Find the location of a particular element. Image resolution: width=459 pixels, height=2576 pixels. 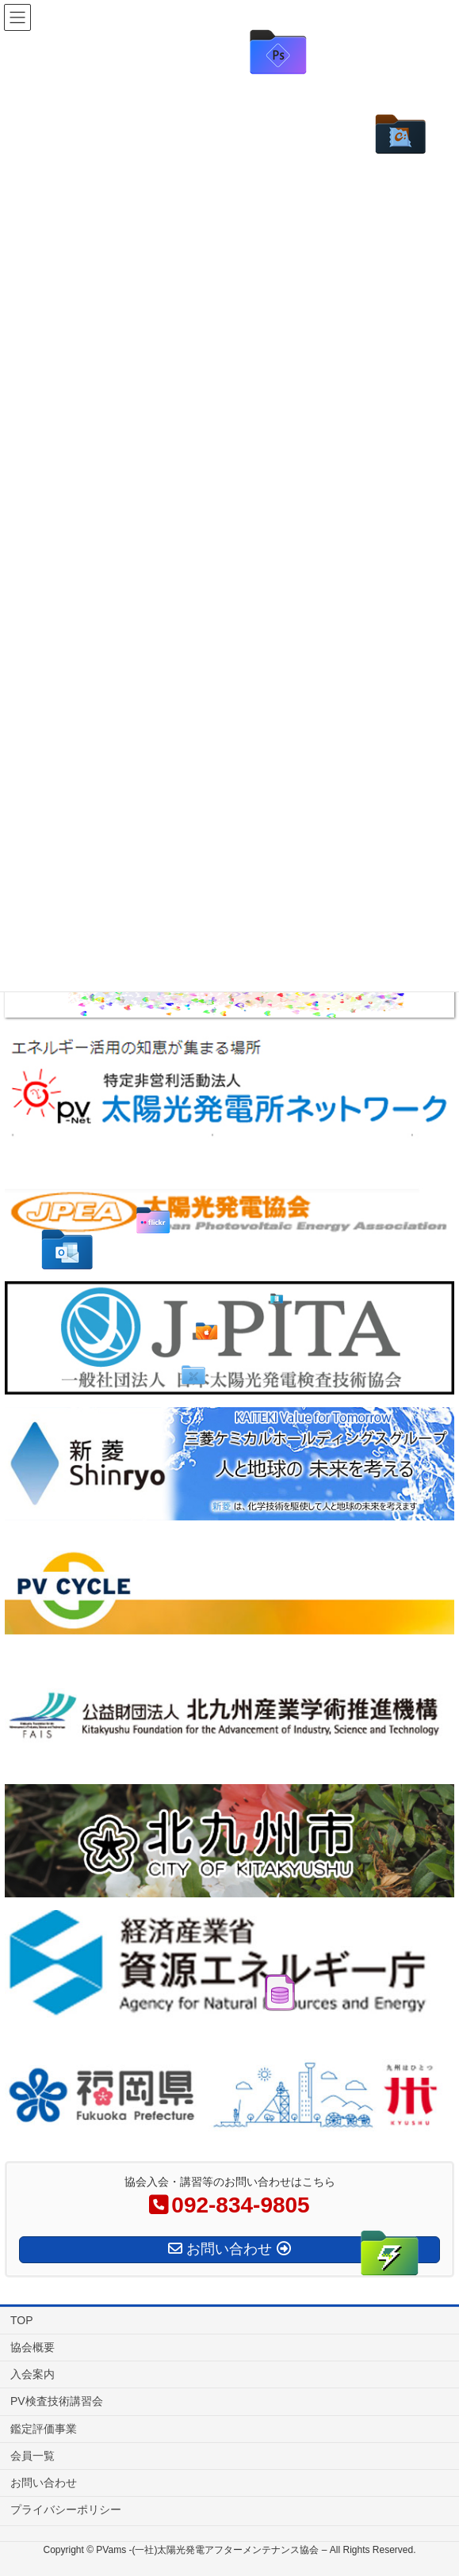

folder containing chocolatey package manager files is located at coordinates (400, 135).